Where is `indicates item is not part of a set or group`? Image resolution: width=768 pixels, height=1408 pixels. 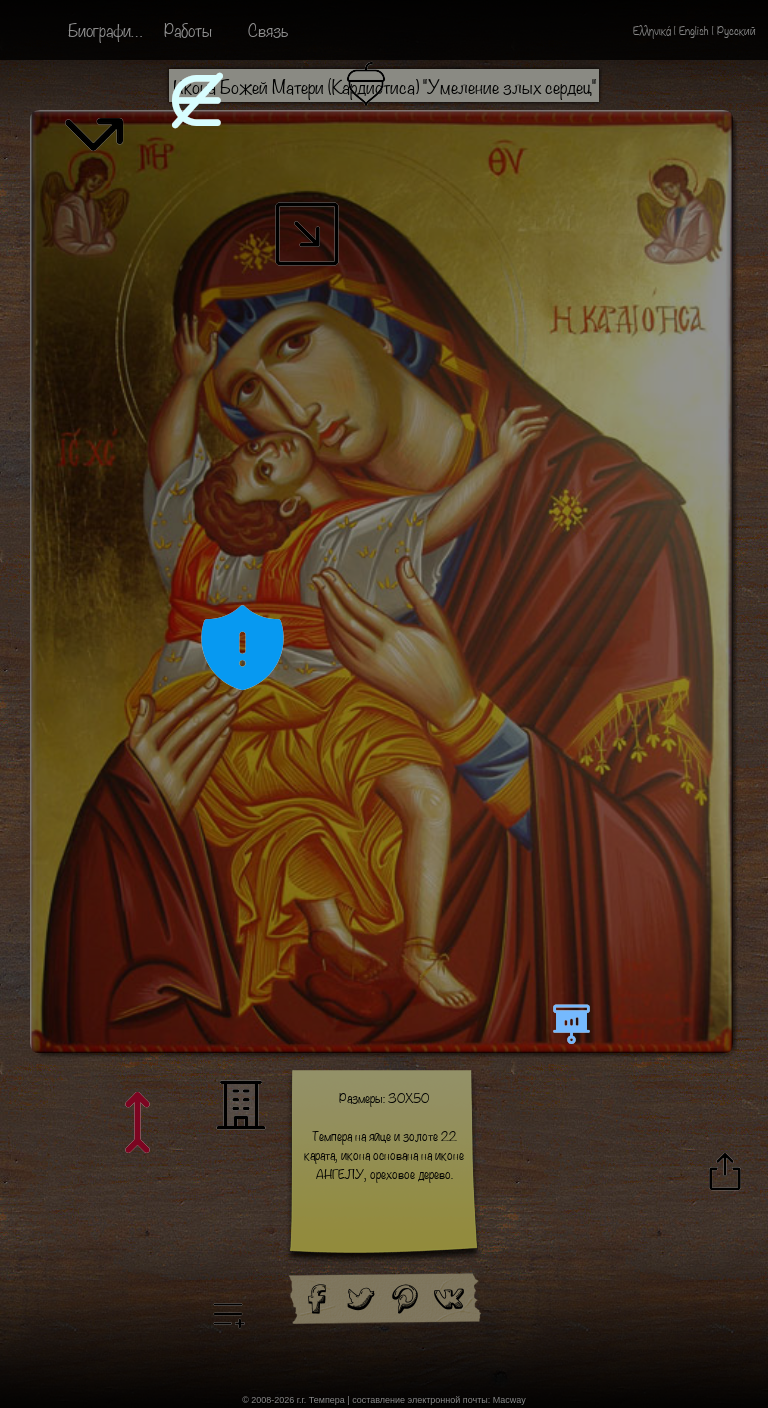
indicates item is not part of a set or group is located at coordinates (197, 100).